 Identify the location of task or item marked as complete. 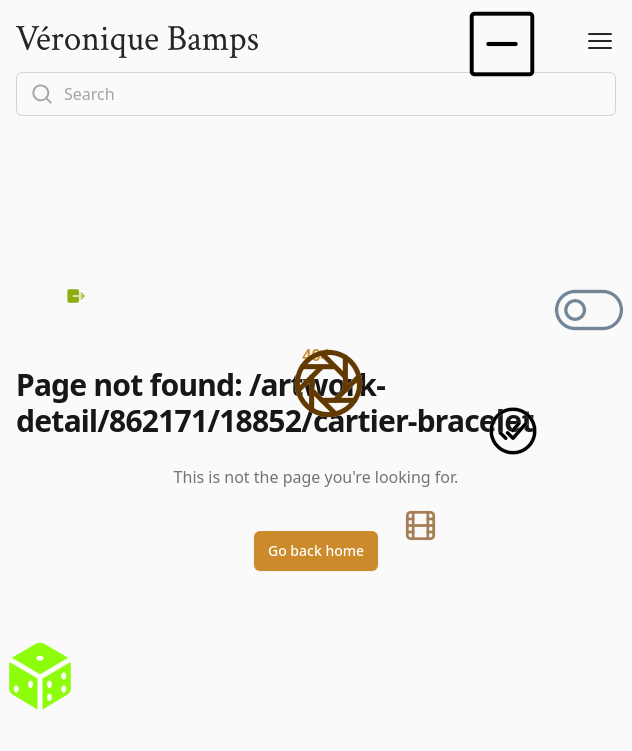
(513, 431).